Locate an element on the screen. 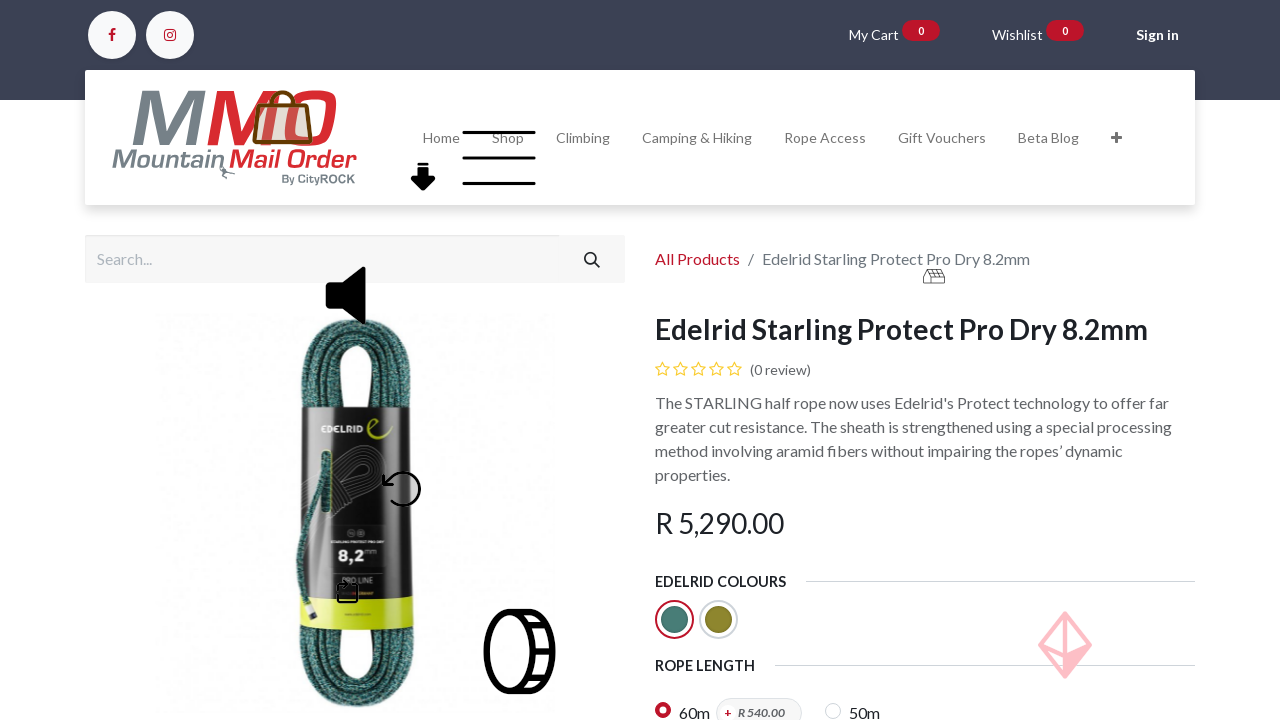 The width and height of the screenshot is (1280, 720). view your shopping bag is located at coordinates (282, 120).